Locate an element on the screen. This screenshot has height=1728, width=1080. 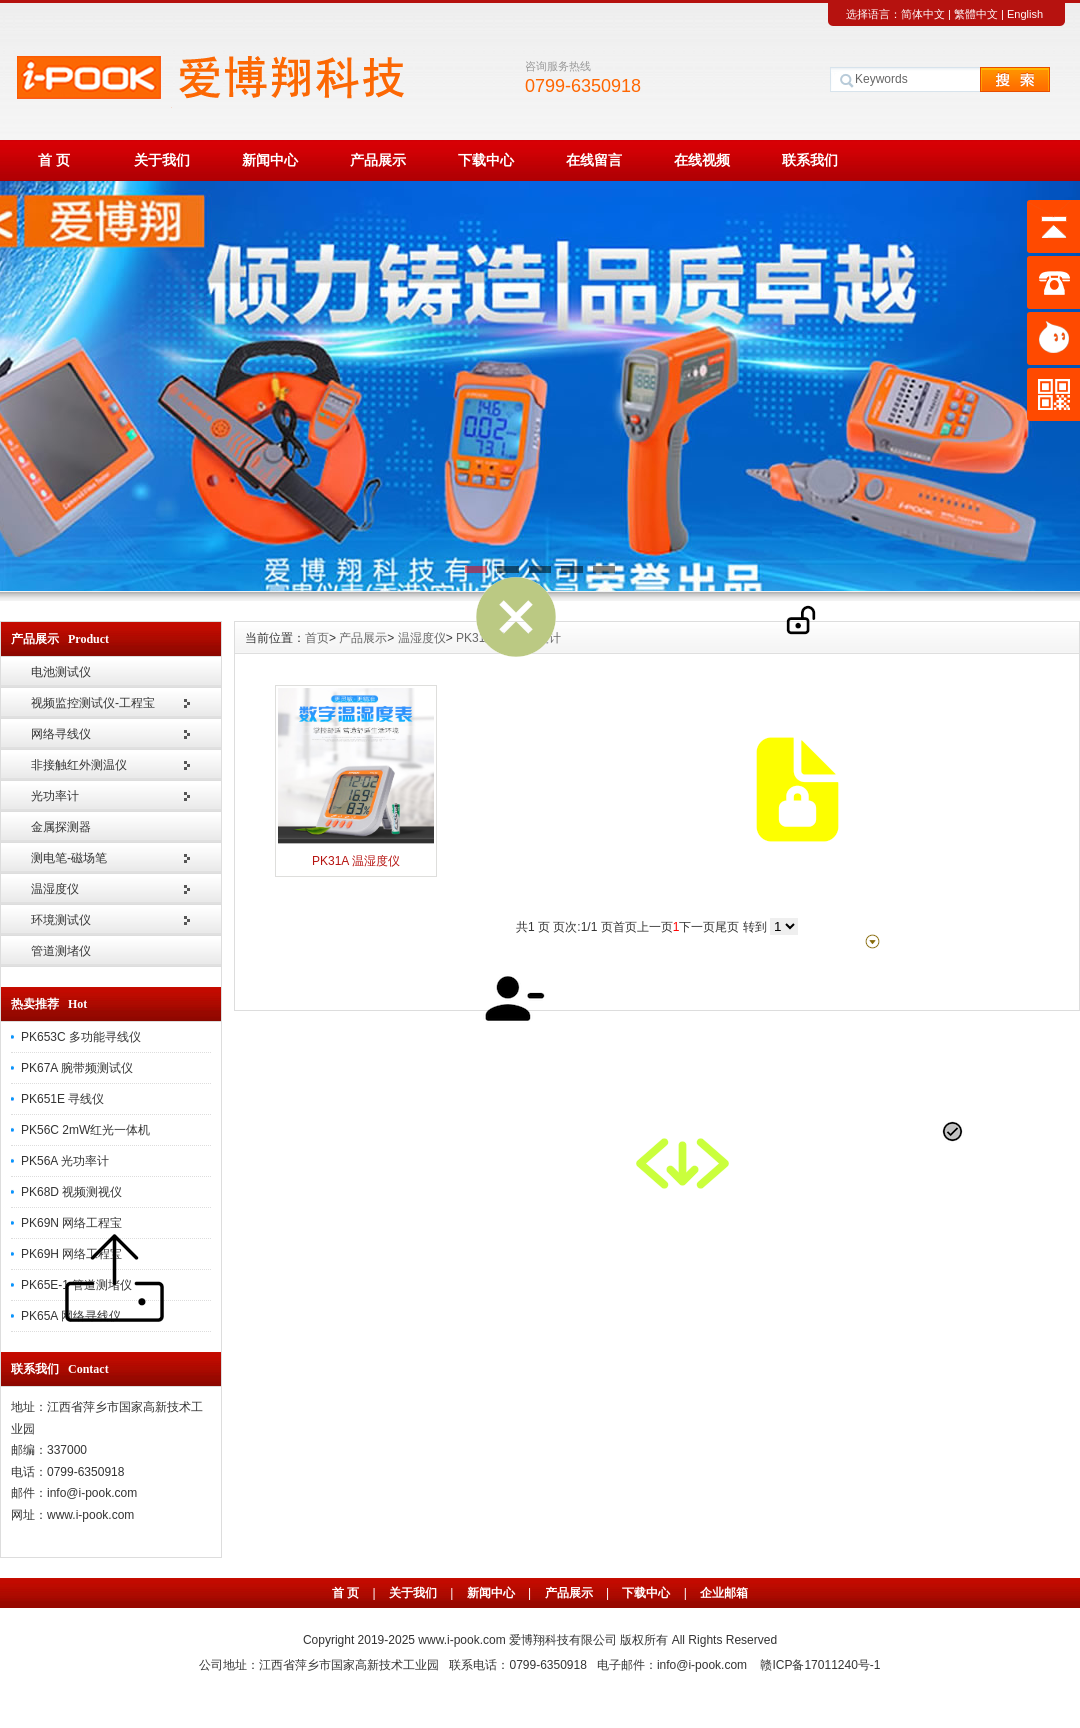
indicates task or action completed successfully is located at coordinates (952, 1131).